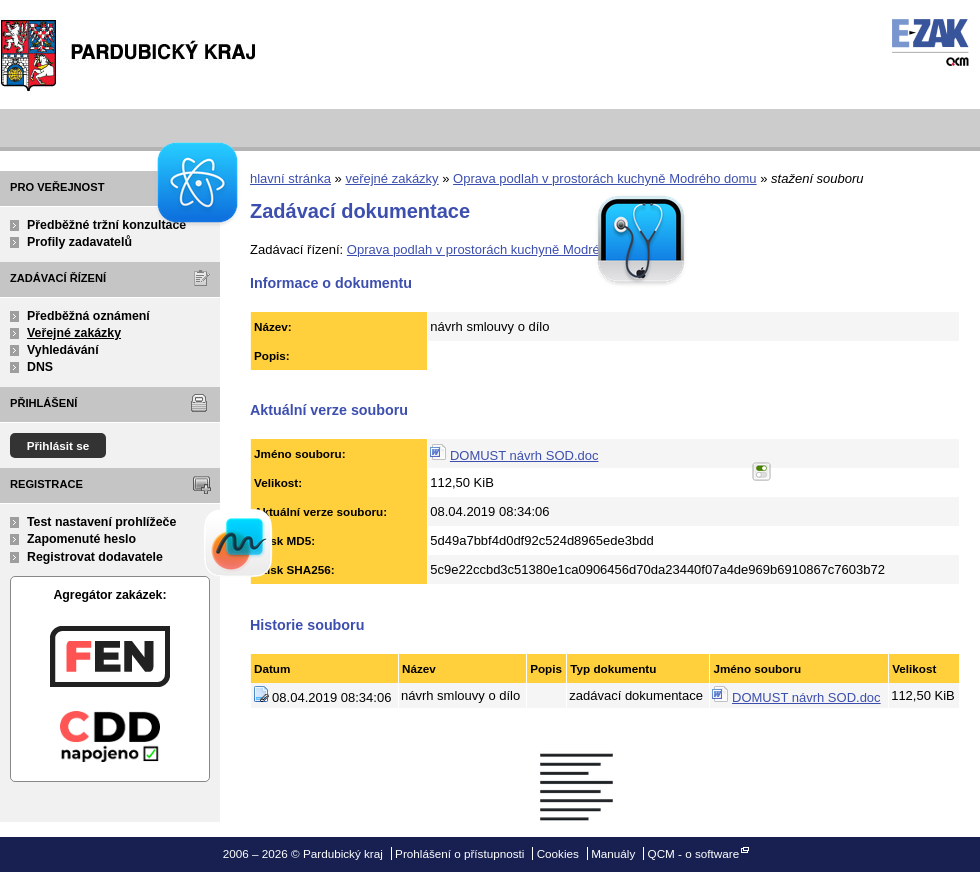  I want to click on align text to the left margin, so click(576, 788).